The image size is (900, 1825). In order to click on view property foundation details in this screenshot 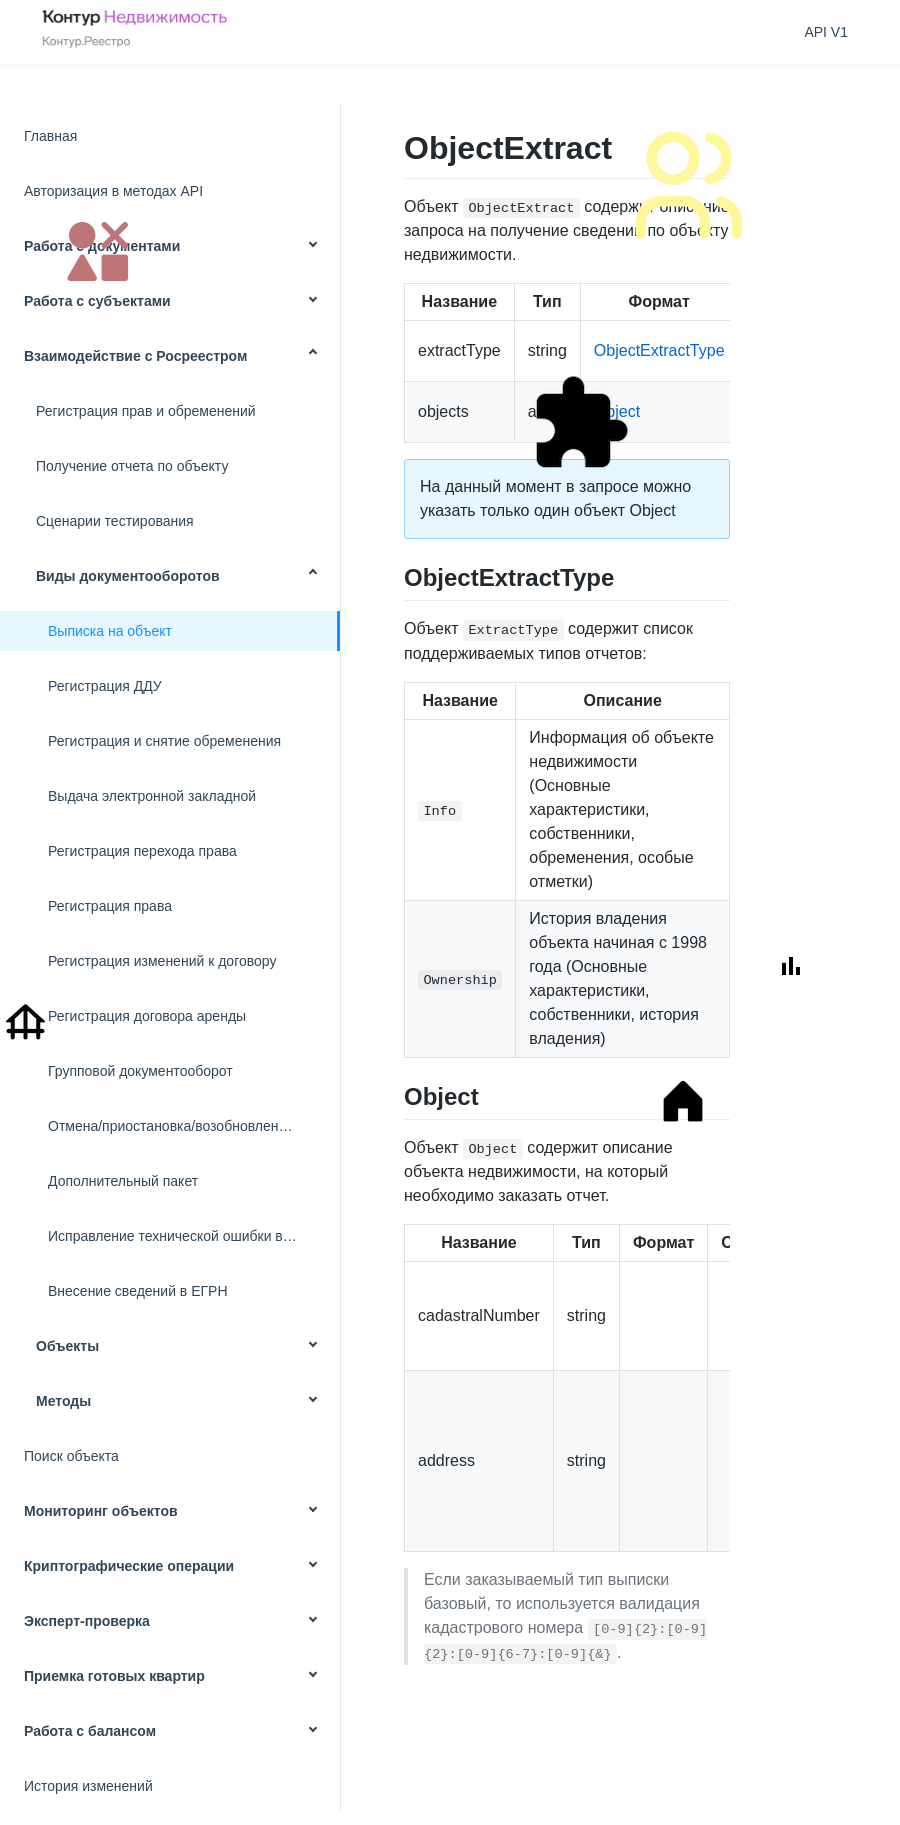, I will do `click(25, 1022)`.